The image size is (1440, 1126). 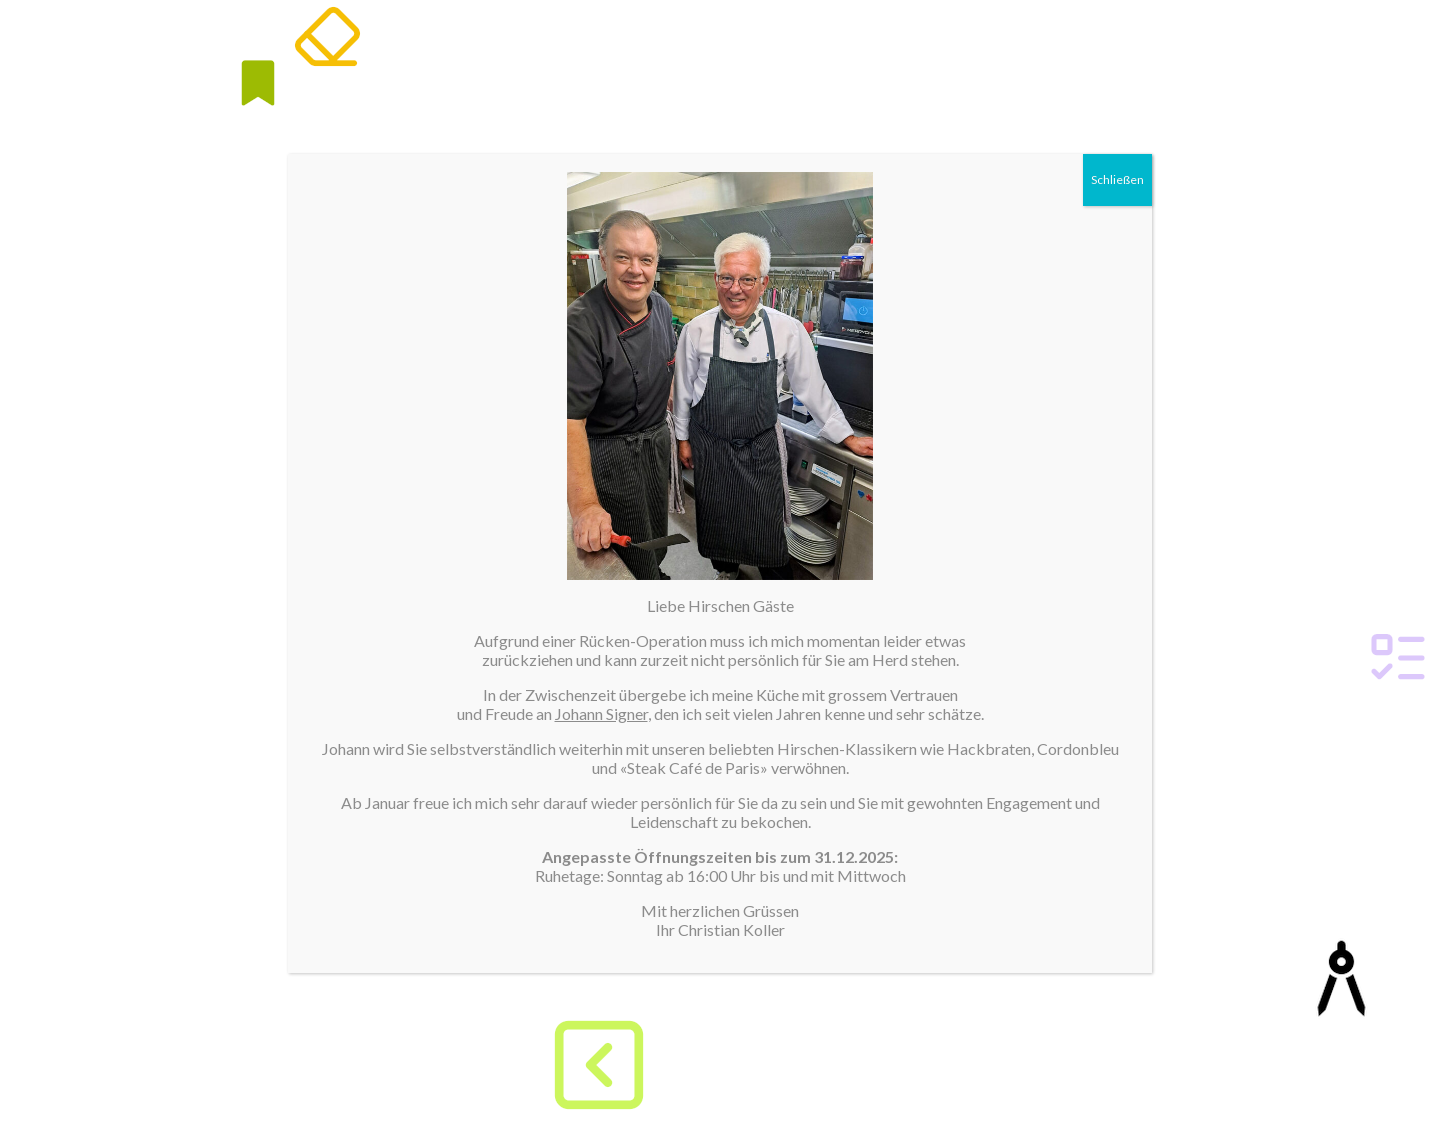 I want to click on view your to-do list, so click(x=1398, y=658).